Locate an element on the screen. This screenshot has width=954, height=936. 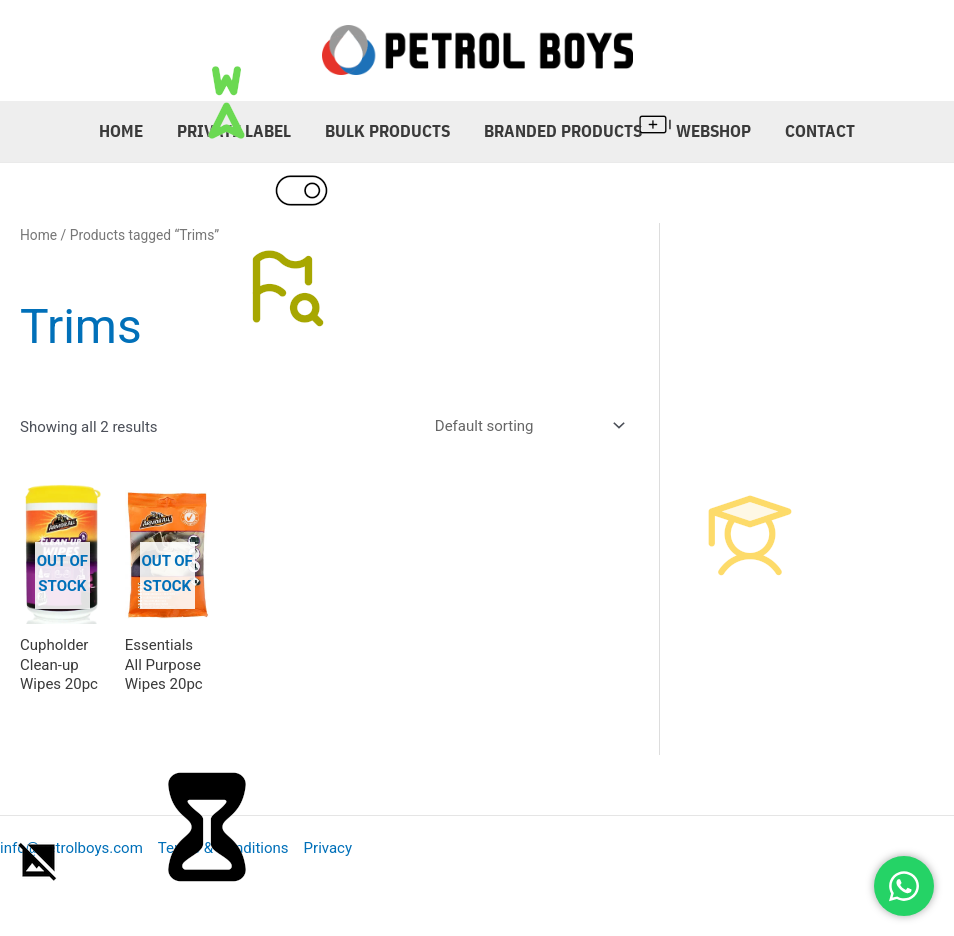
search flagged items is located at coordinates (282, 285).